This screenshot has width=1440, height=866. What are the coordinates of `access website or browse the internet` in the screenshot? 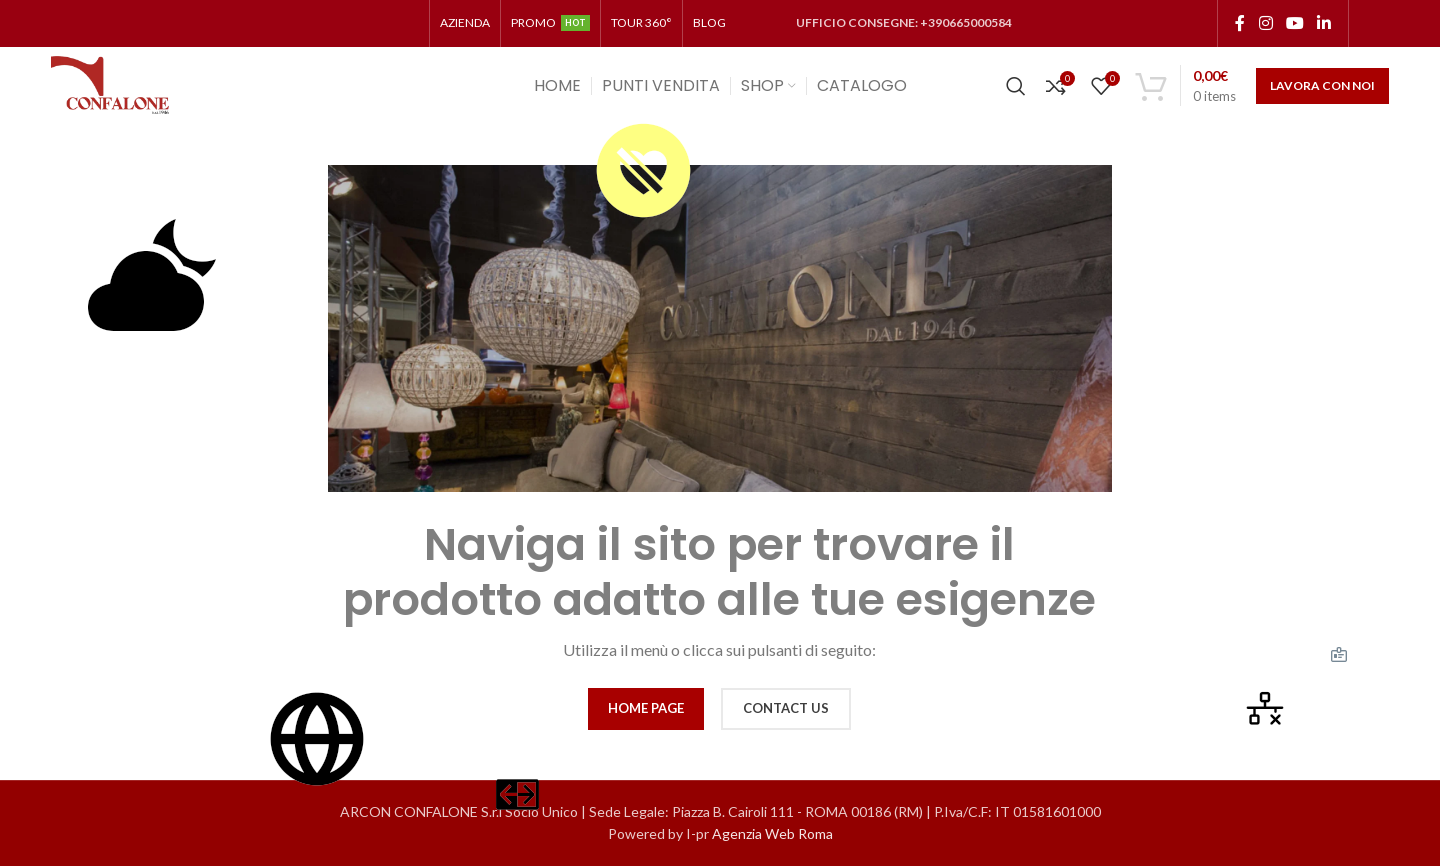 It's located at (317, 739).